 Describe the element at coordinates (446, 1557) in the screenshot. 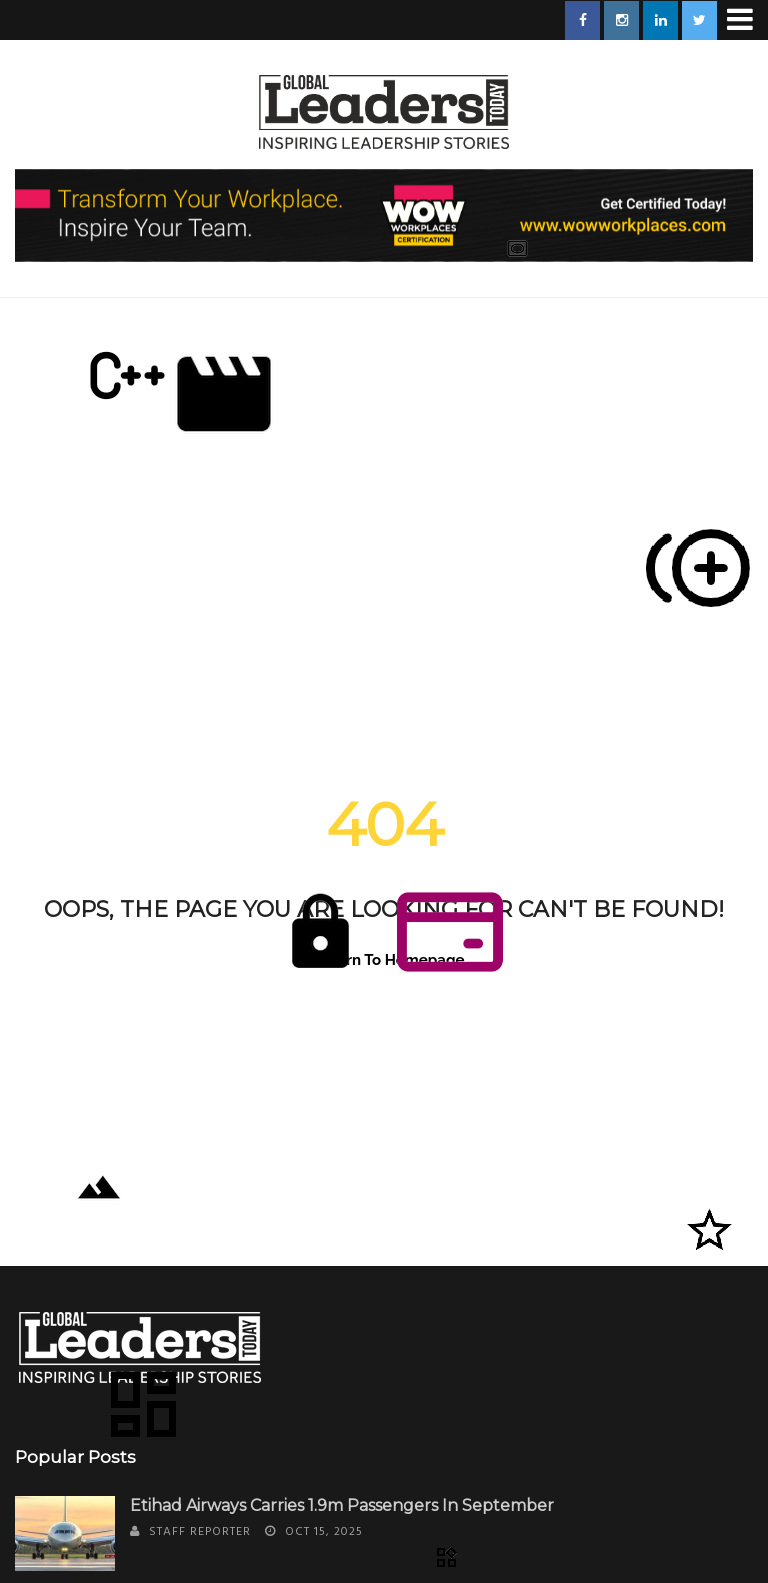

I see `access widgets or mini-apps` at that location.